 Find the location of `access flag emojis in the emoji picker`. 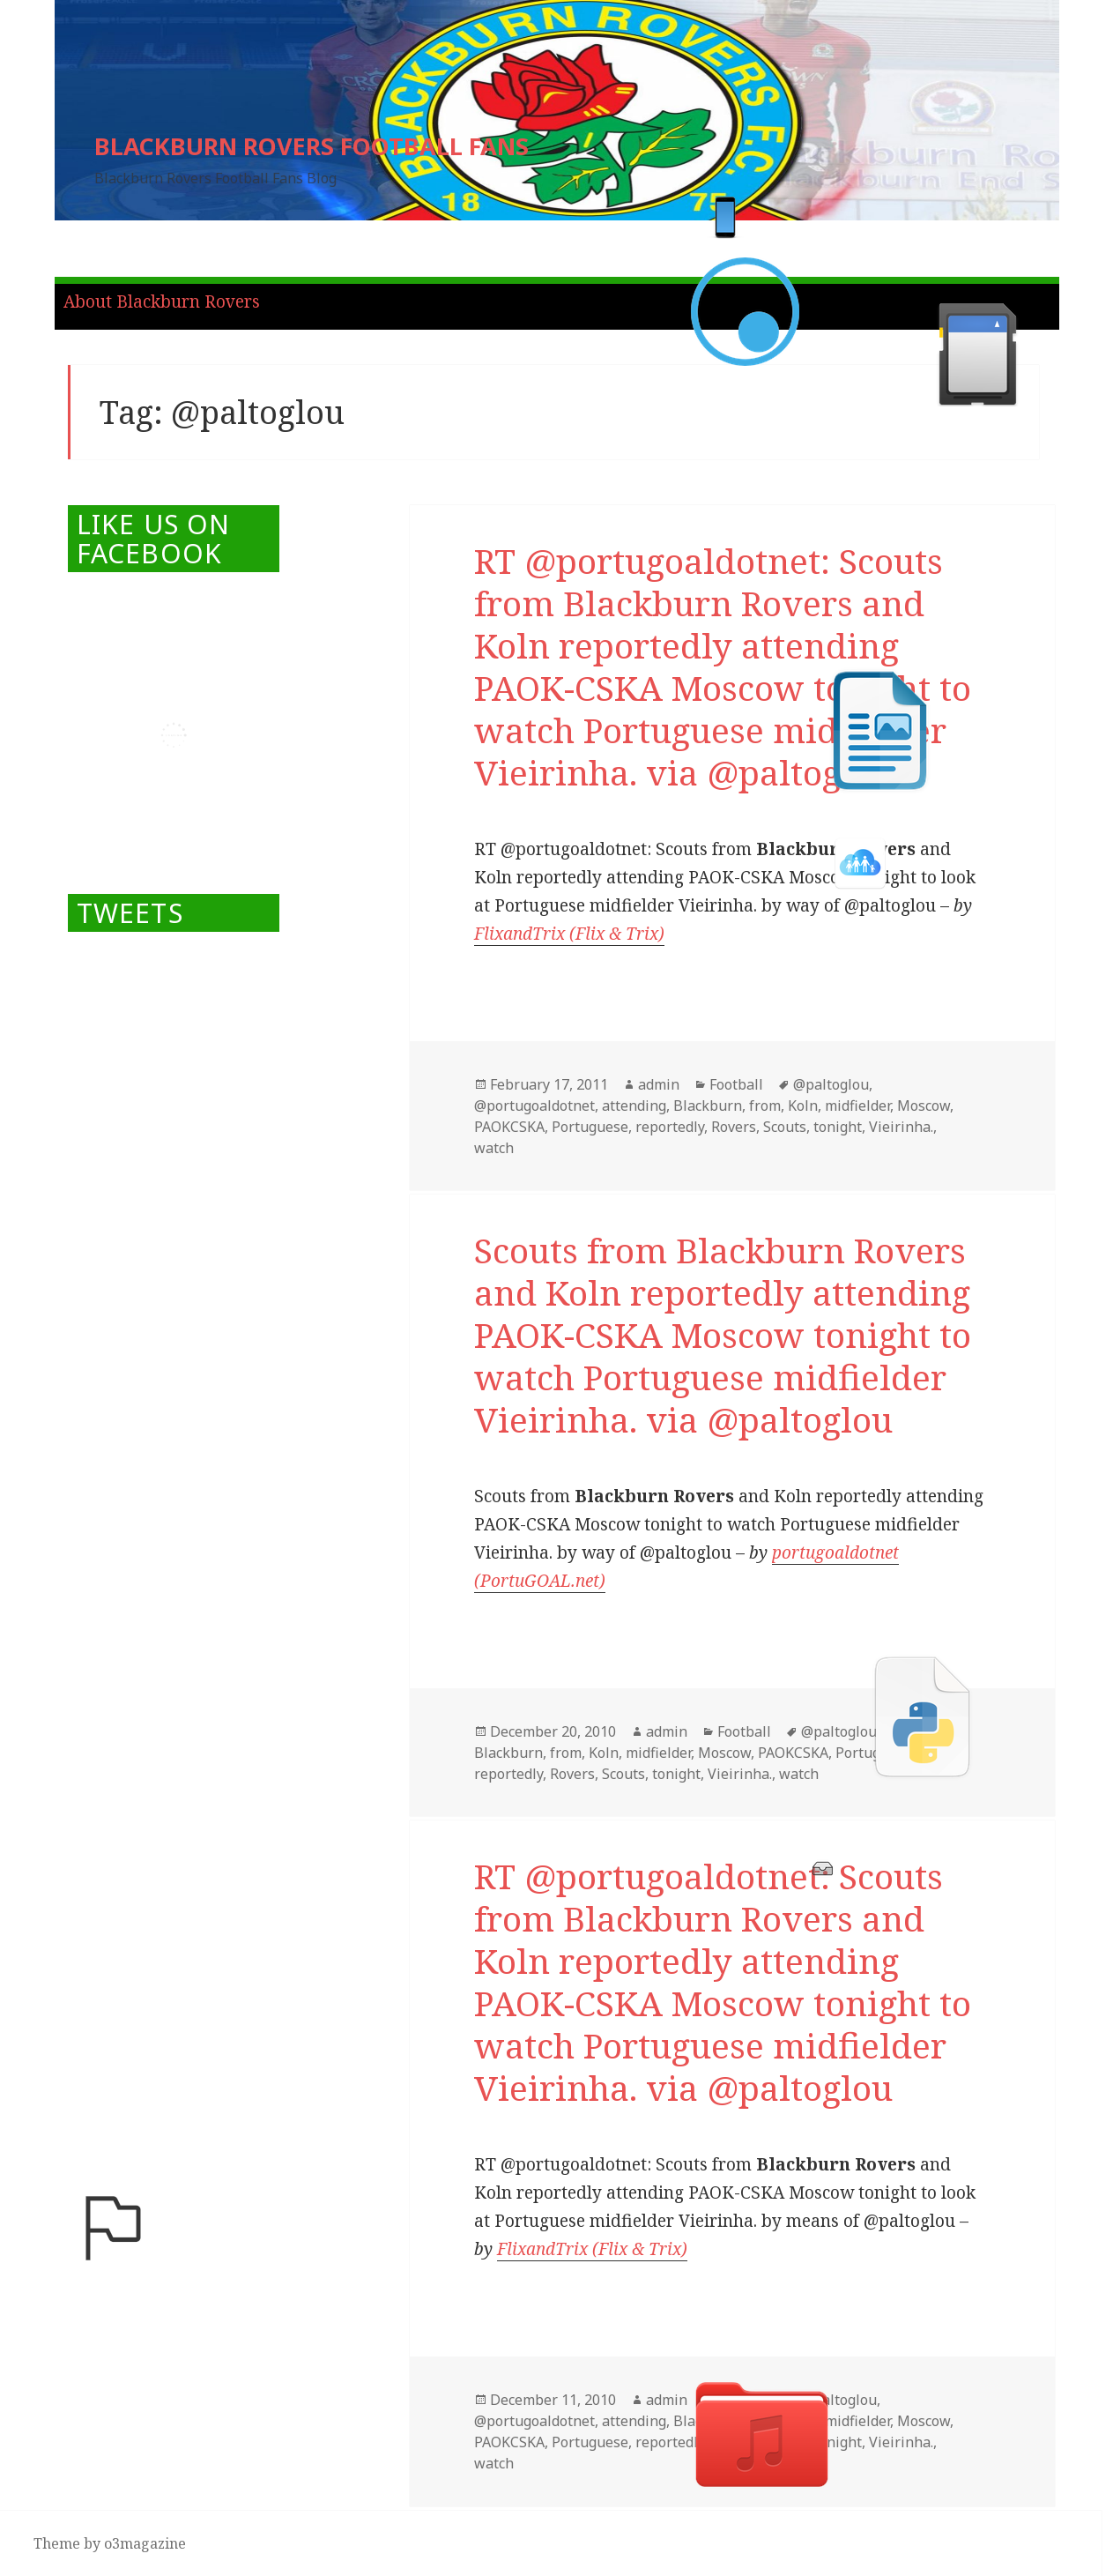

access flag emojis in the emoji picker is located at coordinates (113, 2228).